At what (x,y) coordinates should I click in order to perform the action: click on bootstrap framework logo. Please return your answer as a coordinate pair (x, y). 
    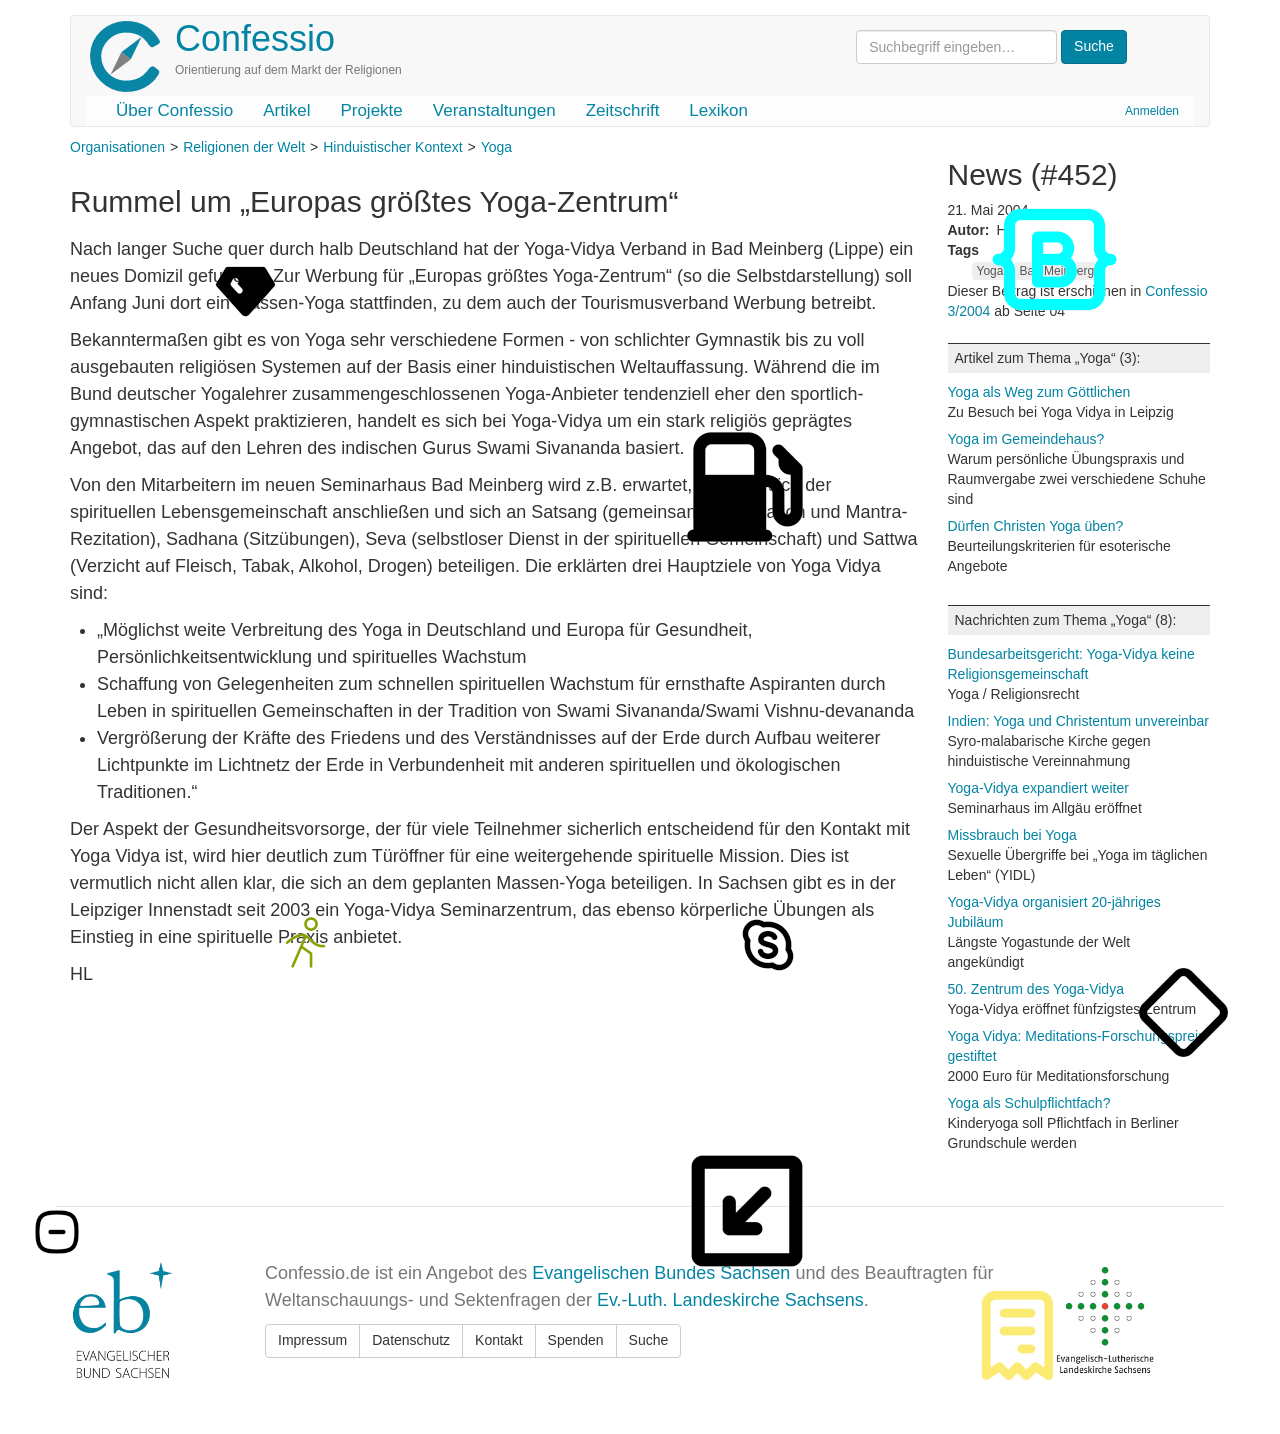
    Looking at the image, I should click on (1054, 259).